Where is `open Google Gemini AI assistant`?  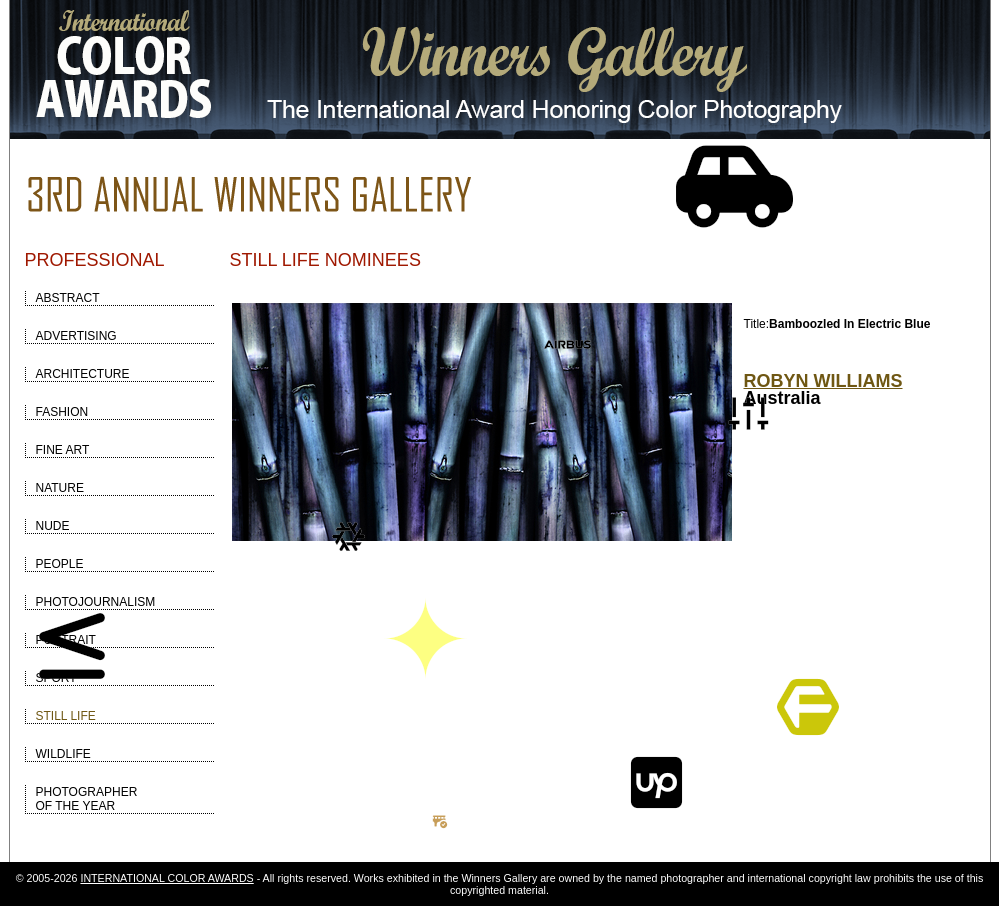
open Google Gemini AI assistant is located at coordinates (425, 638).